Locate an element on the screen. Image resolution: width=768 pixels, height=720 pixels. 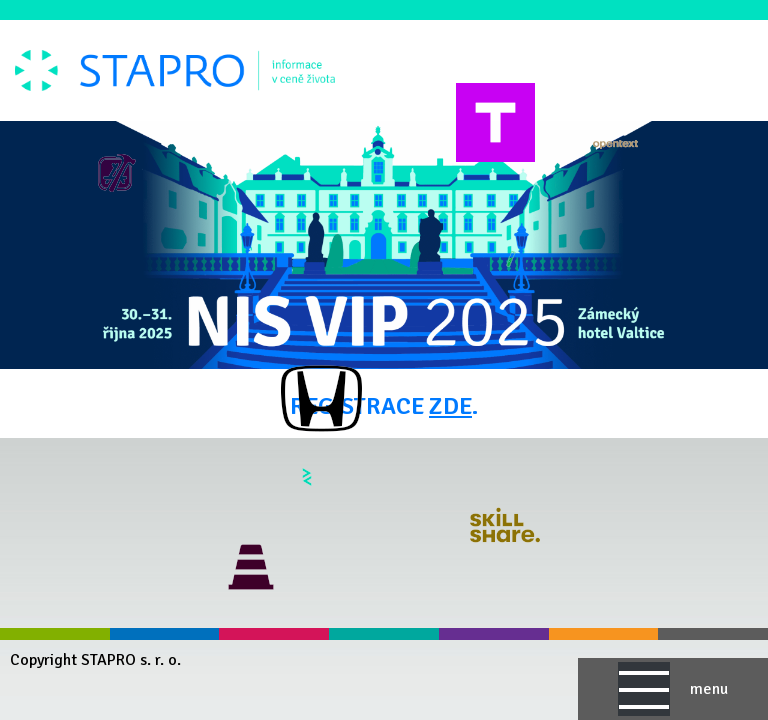
open the Skillshare app is located at coordinates (505, 525).